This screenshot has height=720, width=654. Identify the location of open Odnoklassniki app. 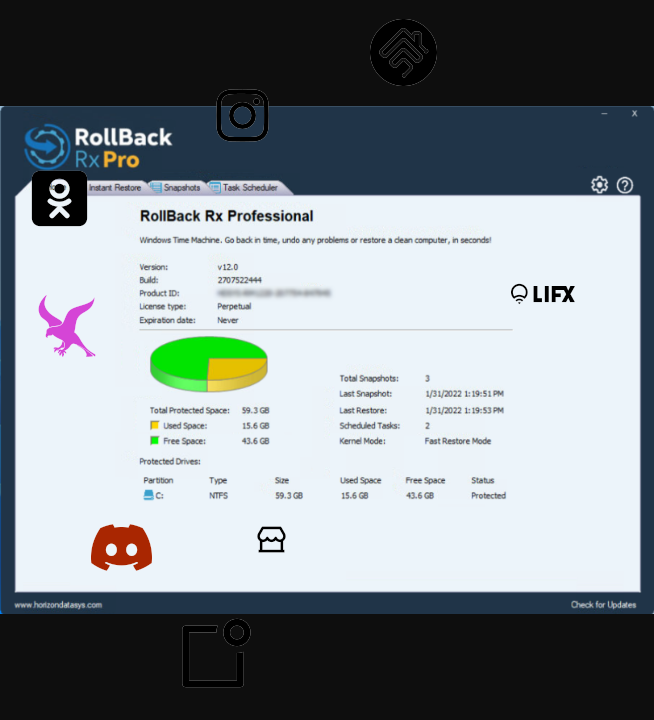
(59, 198).